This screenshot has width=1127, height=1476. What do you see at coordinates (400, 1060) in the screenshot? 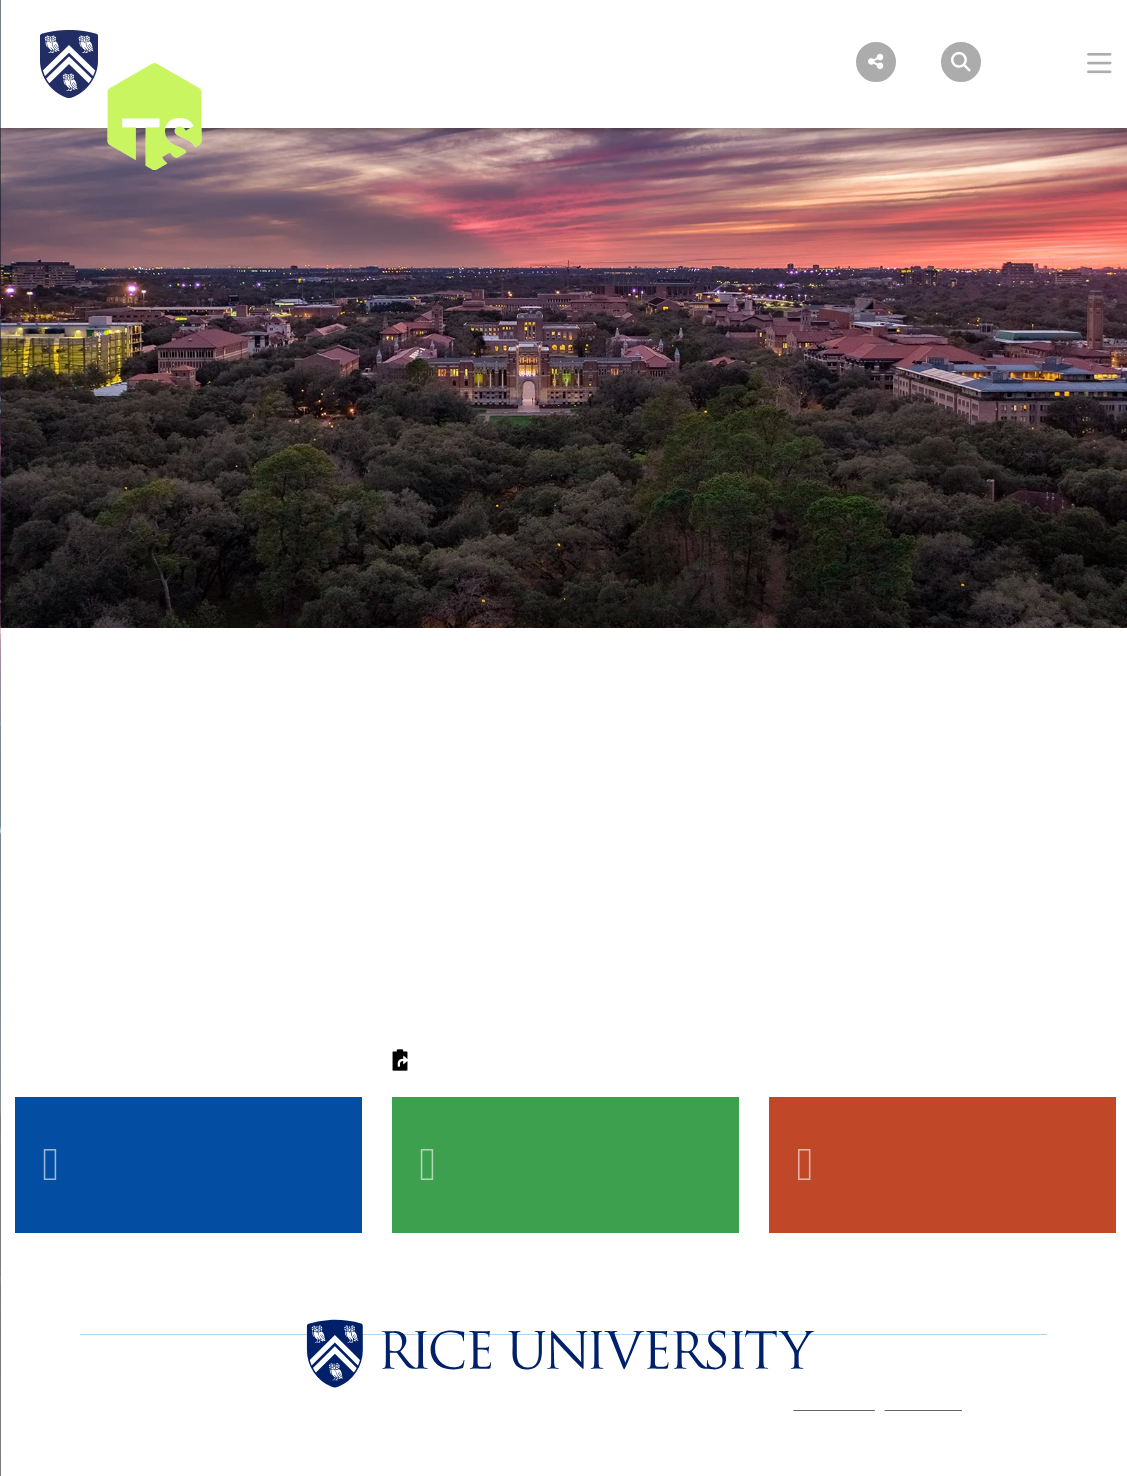
I see `share battery power with another device` at bounding box center [400, 1060].